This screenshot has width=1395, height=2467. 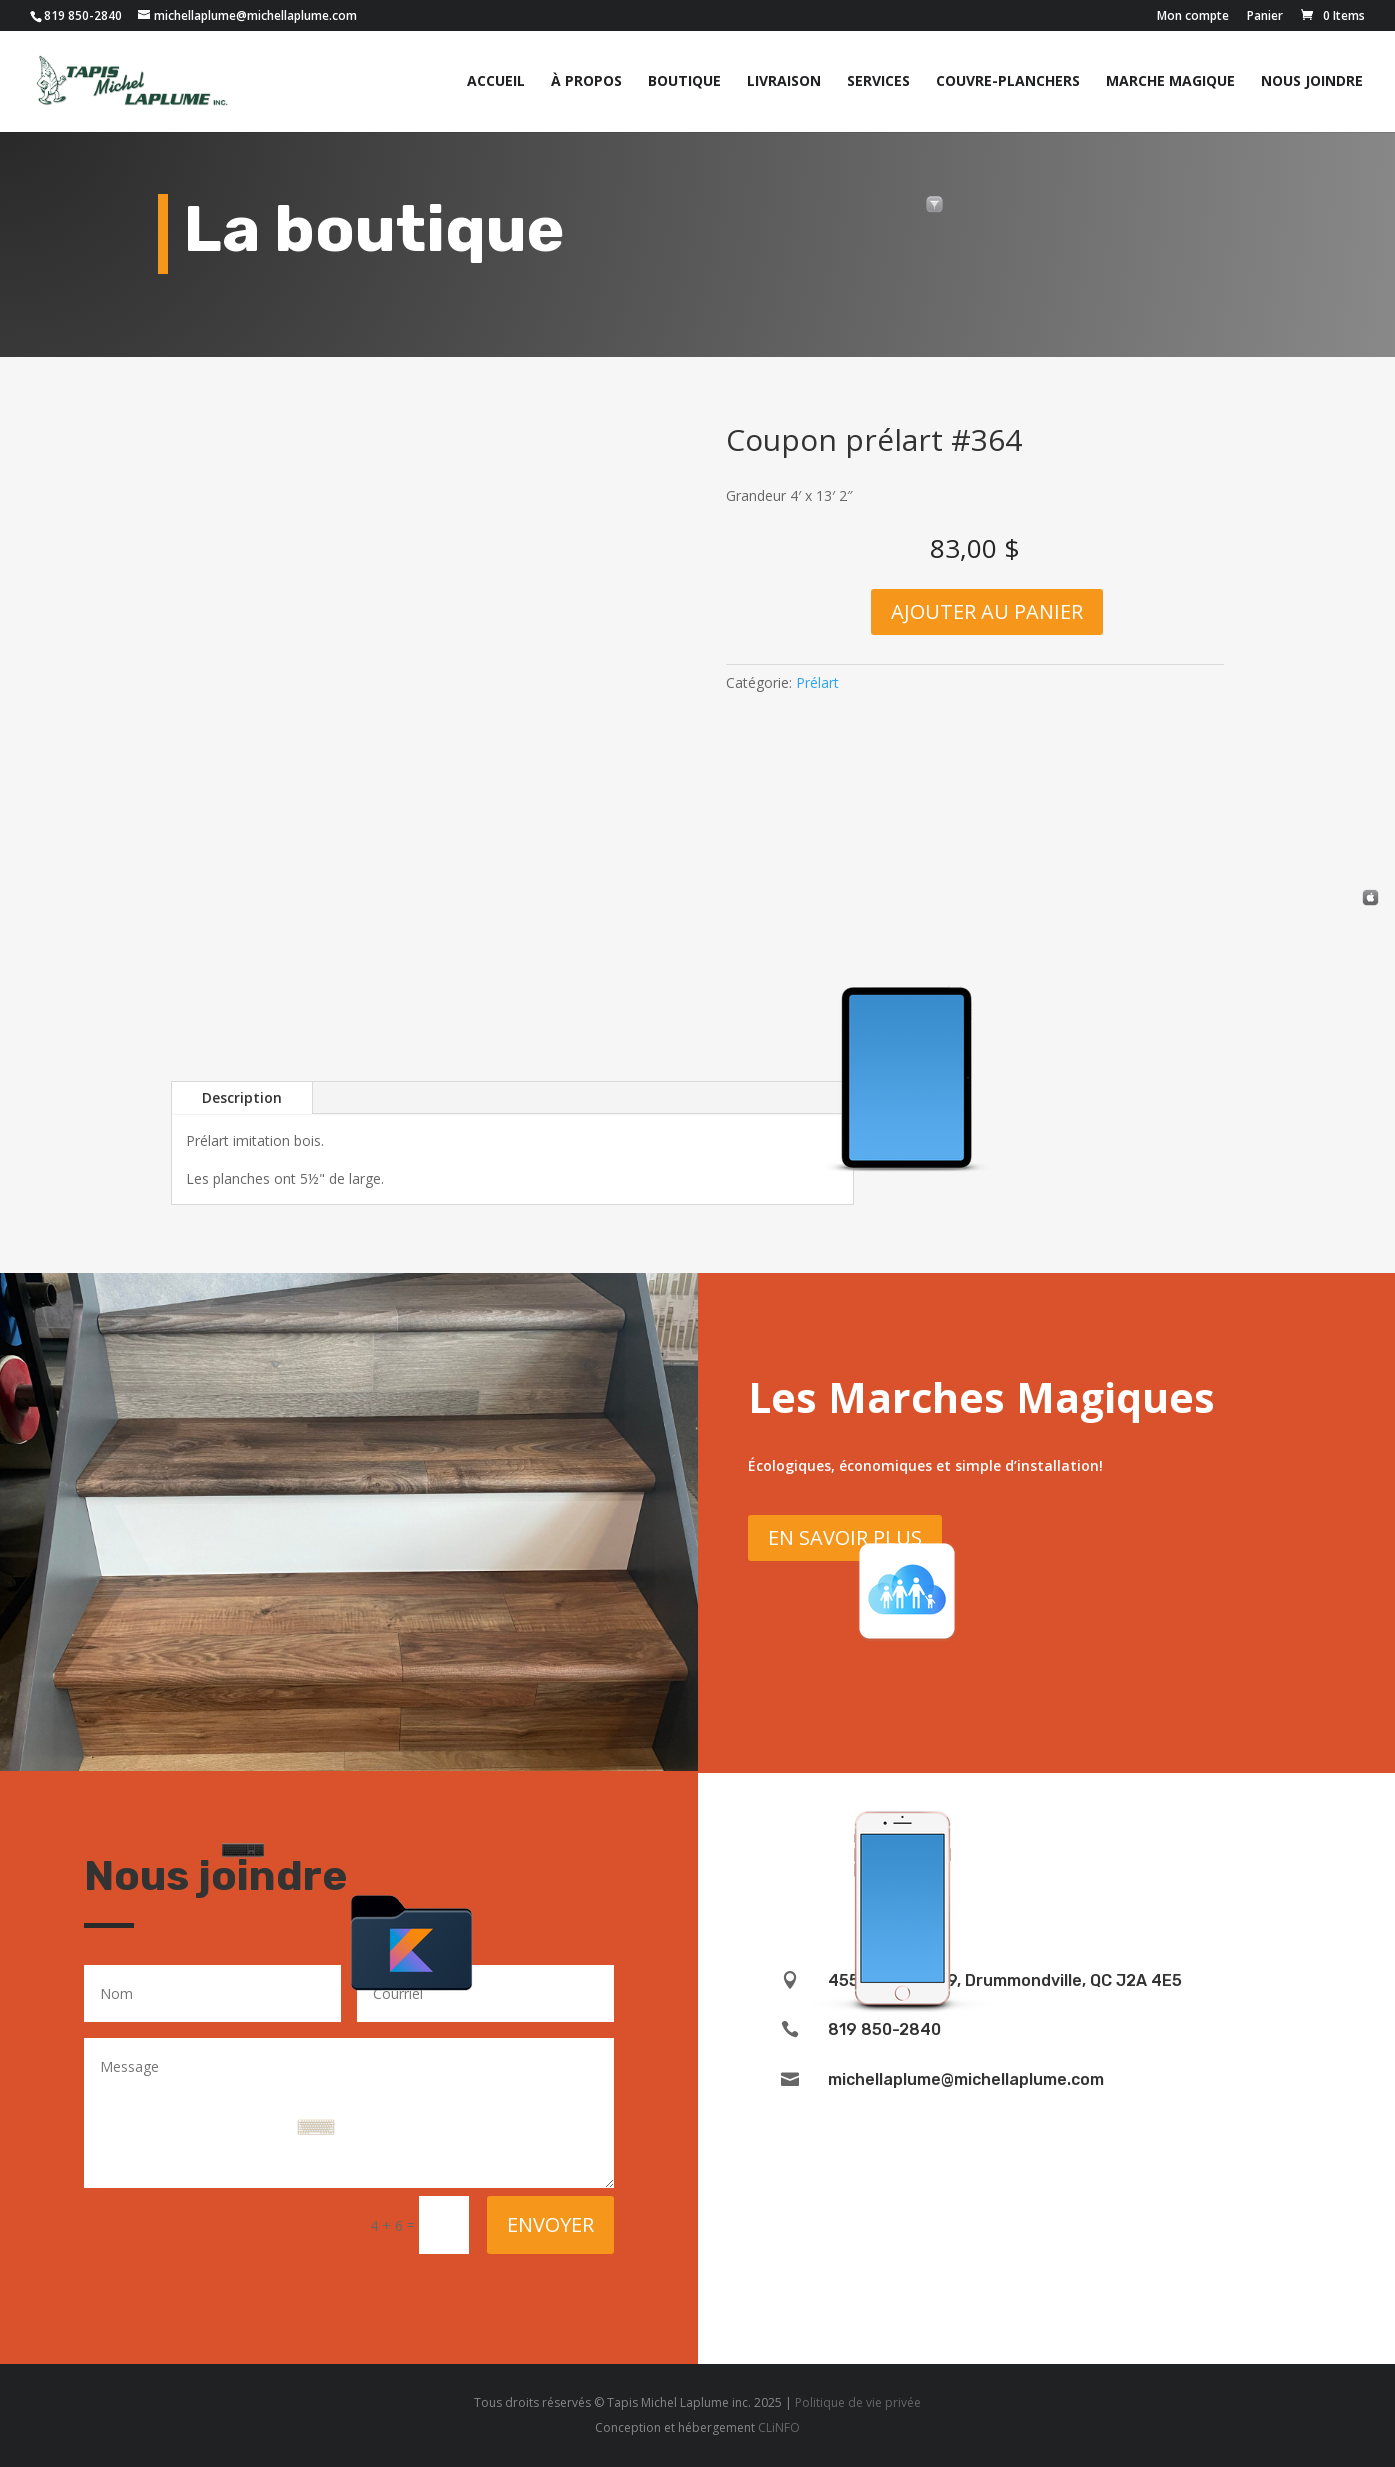 What do you see at coordinates (934, 204) in the screenshot?
I see `access display filter settings` at bounding box center [934, 204].